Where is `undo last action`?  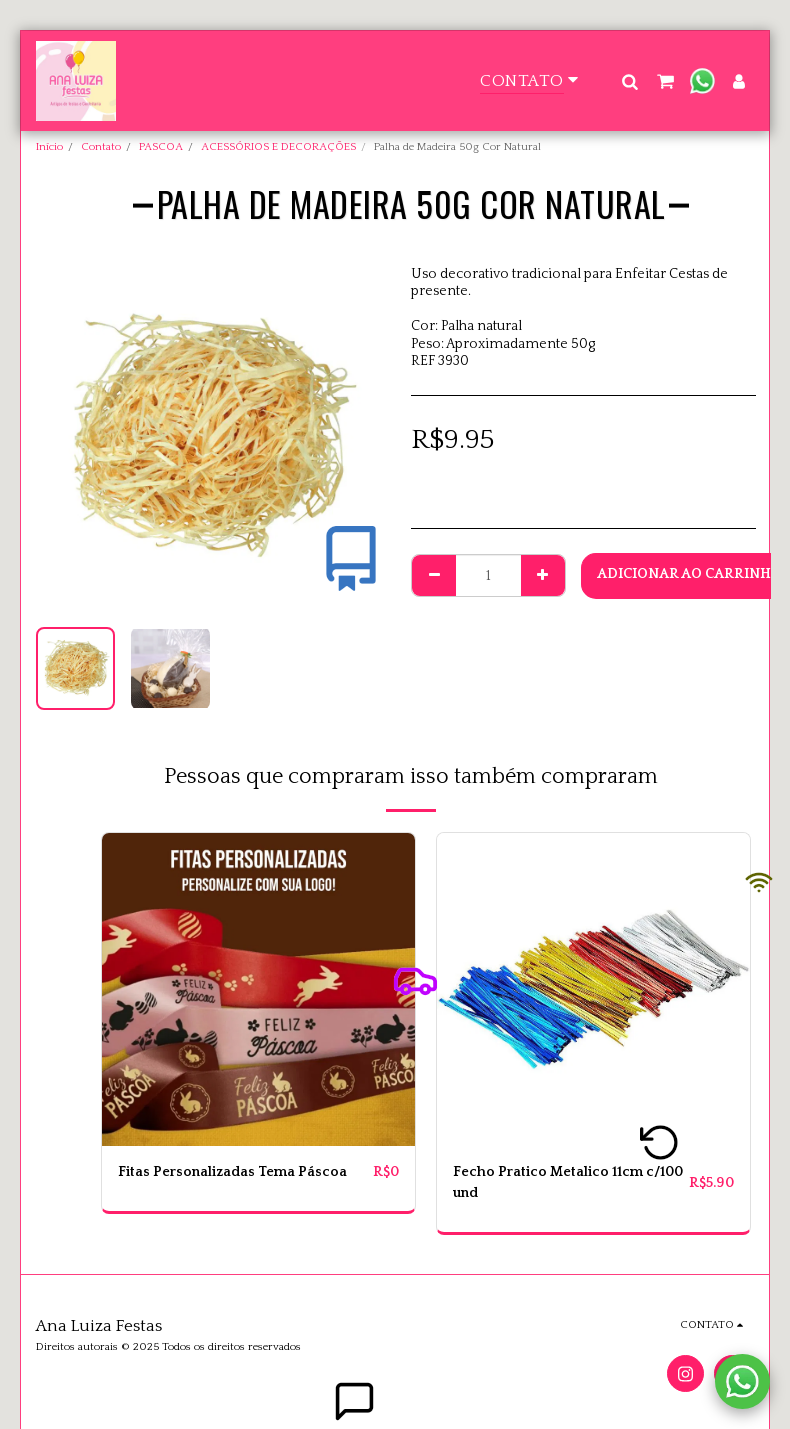 undo last action is located at coordinates (660, 1142).